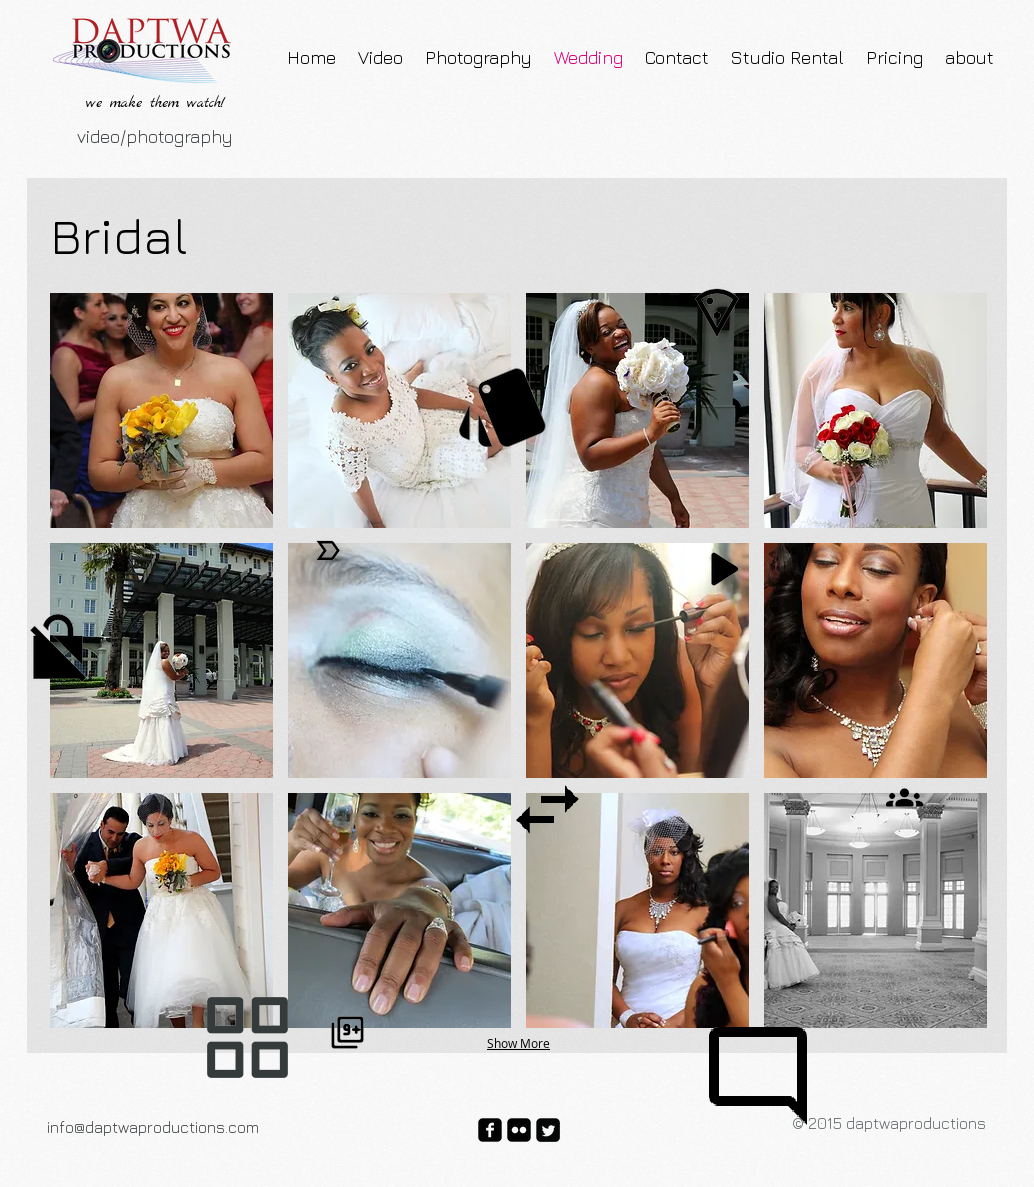 This screenshot has height=1187, width=1034. What do you see at coordinates (717, 313) in the screenshot?
I see `find nearby pizza restaurants` at bounding box center [717, 313].